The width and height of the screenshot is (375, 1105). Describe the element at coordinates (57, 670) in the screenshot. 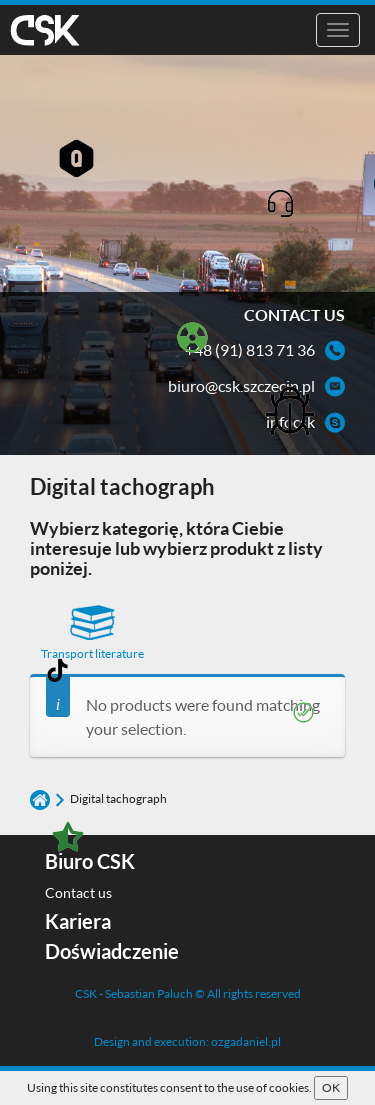

I see `open TikTok app` at that location.